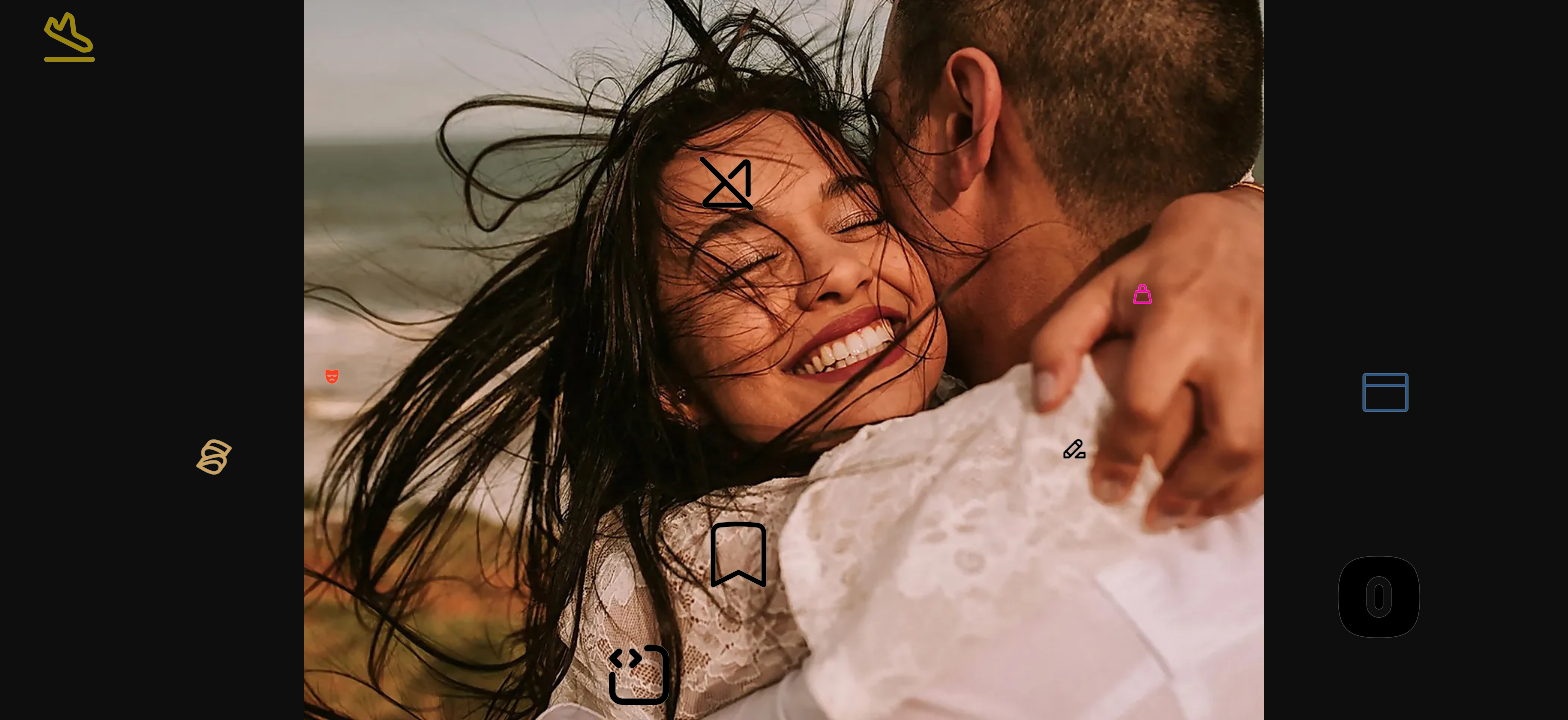 The width and height of the screenshot is (1568, 720). Describe the element at coordinates (1142, 294) in the screenshot. I see `set or adjust item weight` at that location.